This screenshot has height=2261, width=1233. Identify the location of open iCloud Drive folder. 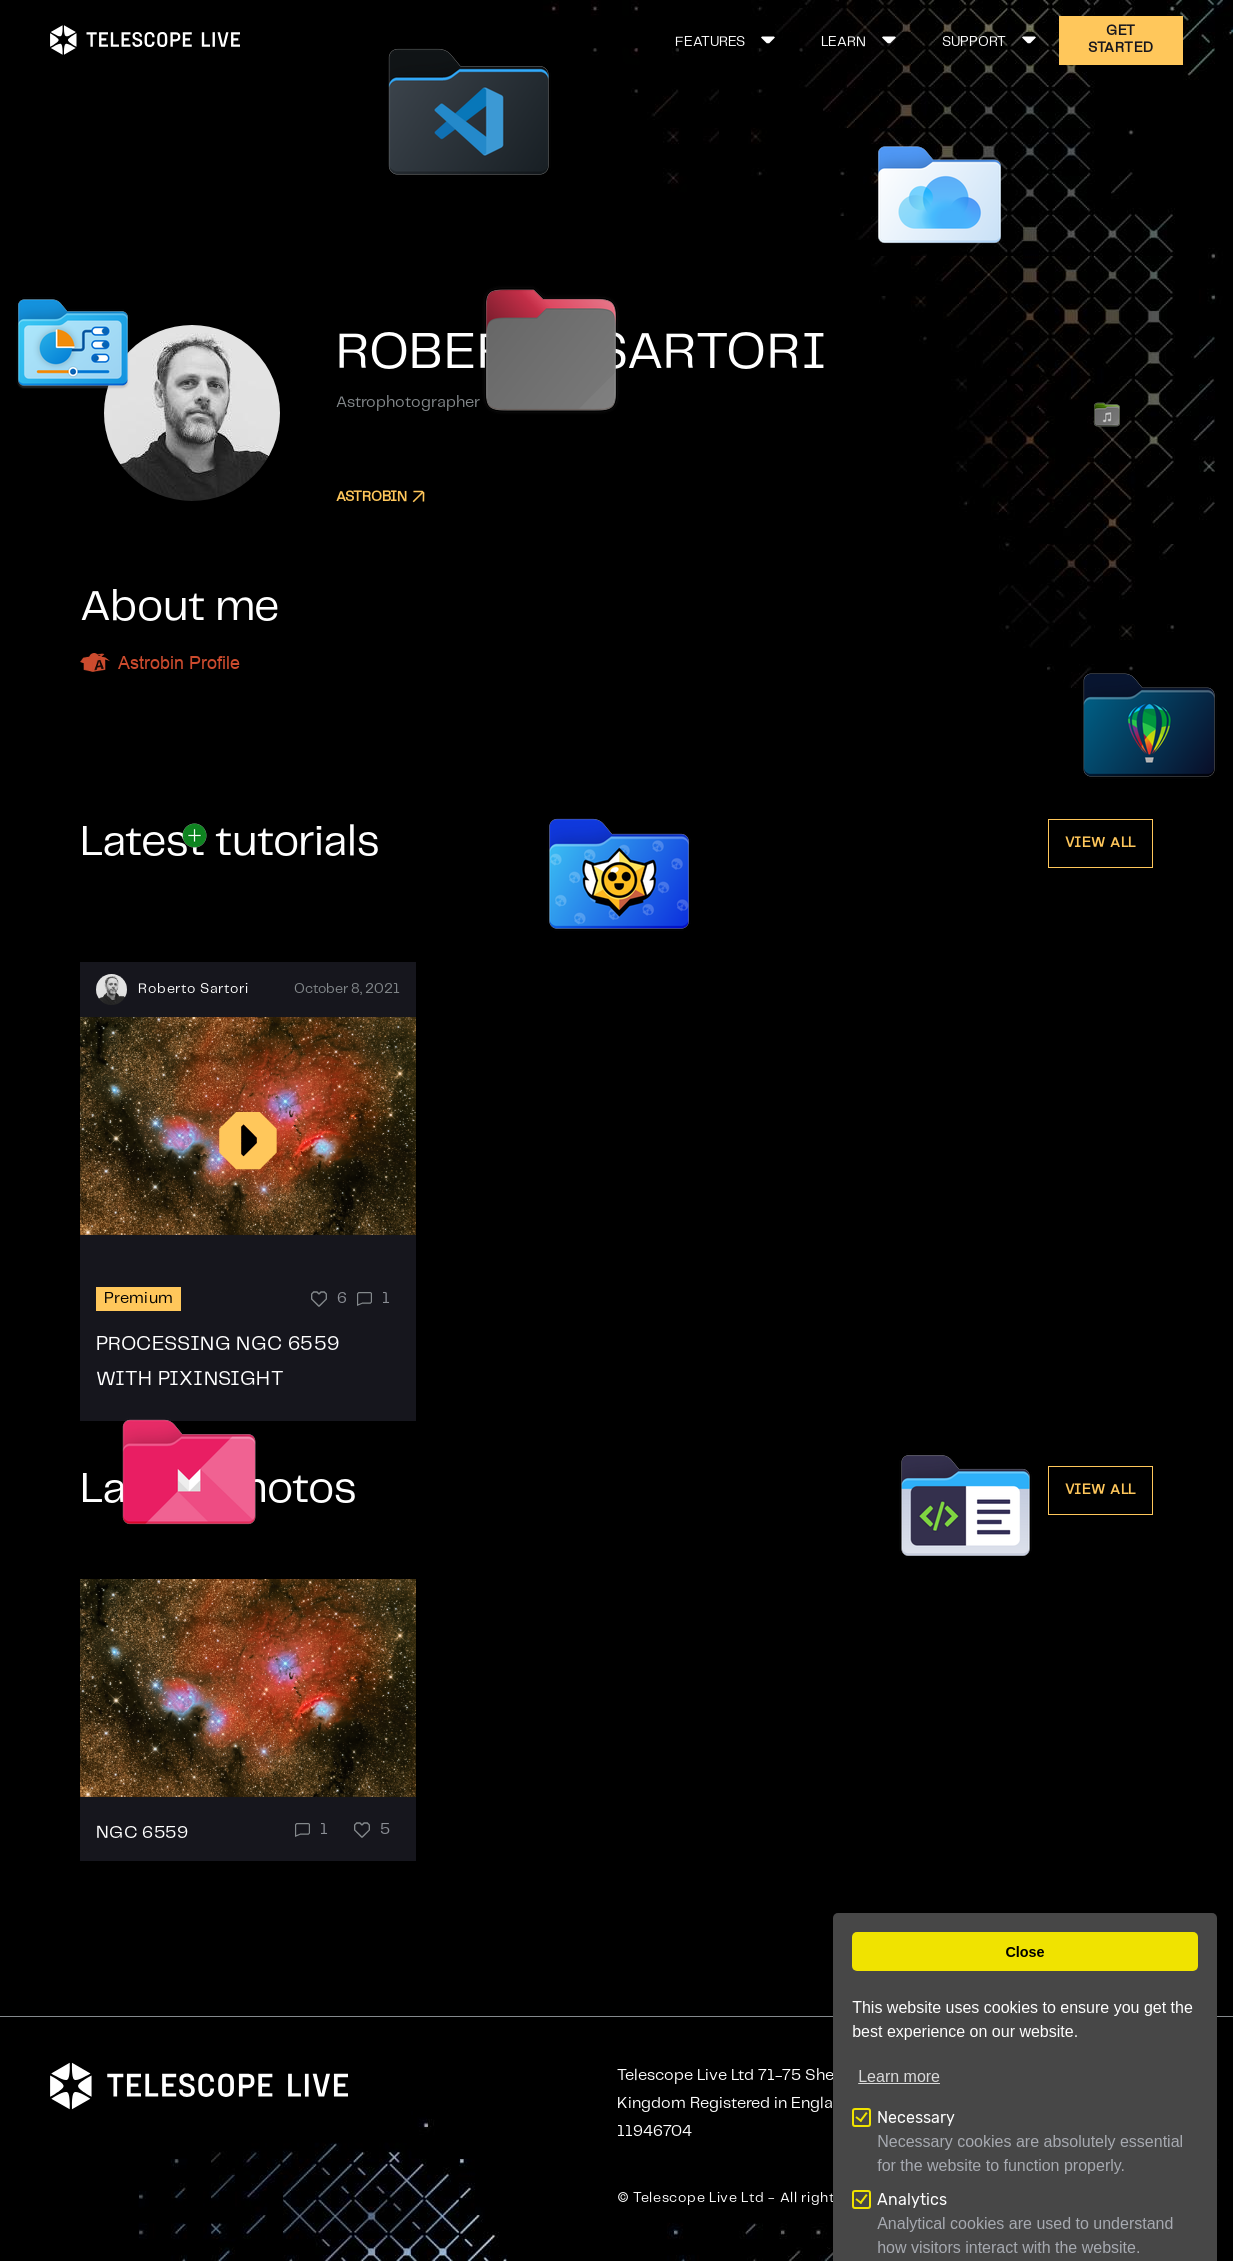
(939, 198).